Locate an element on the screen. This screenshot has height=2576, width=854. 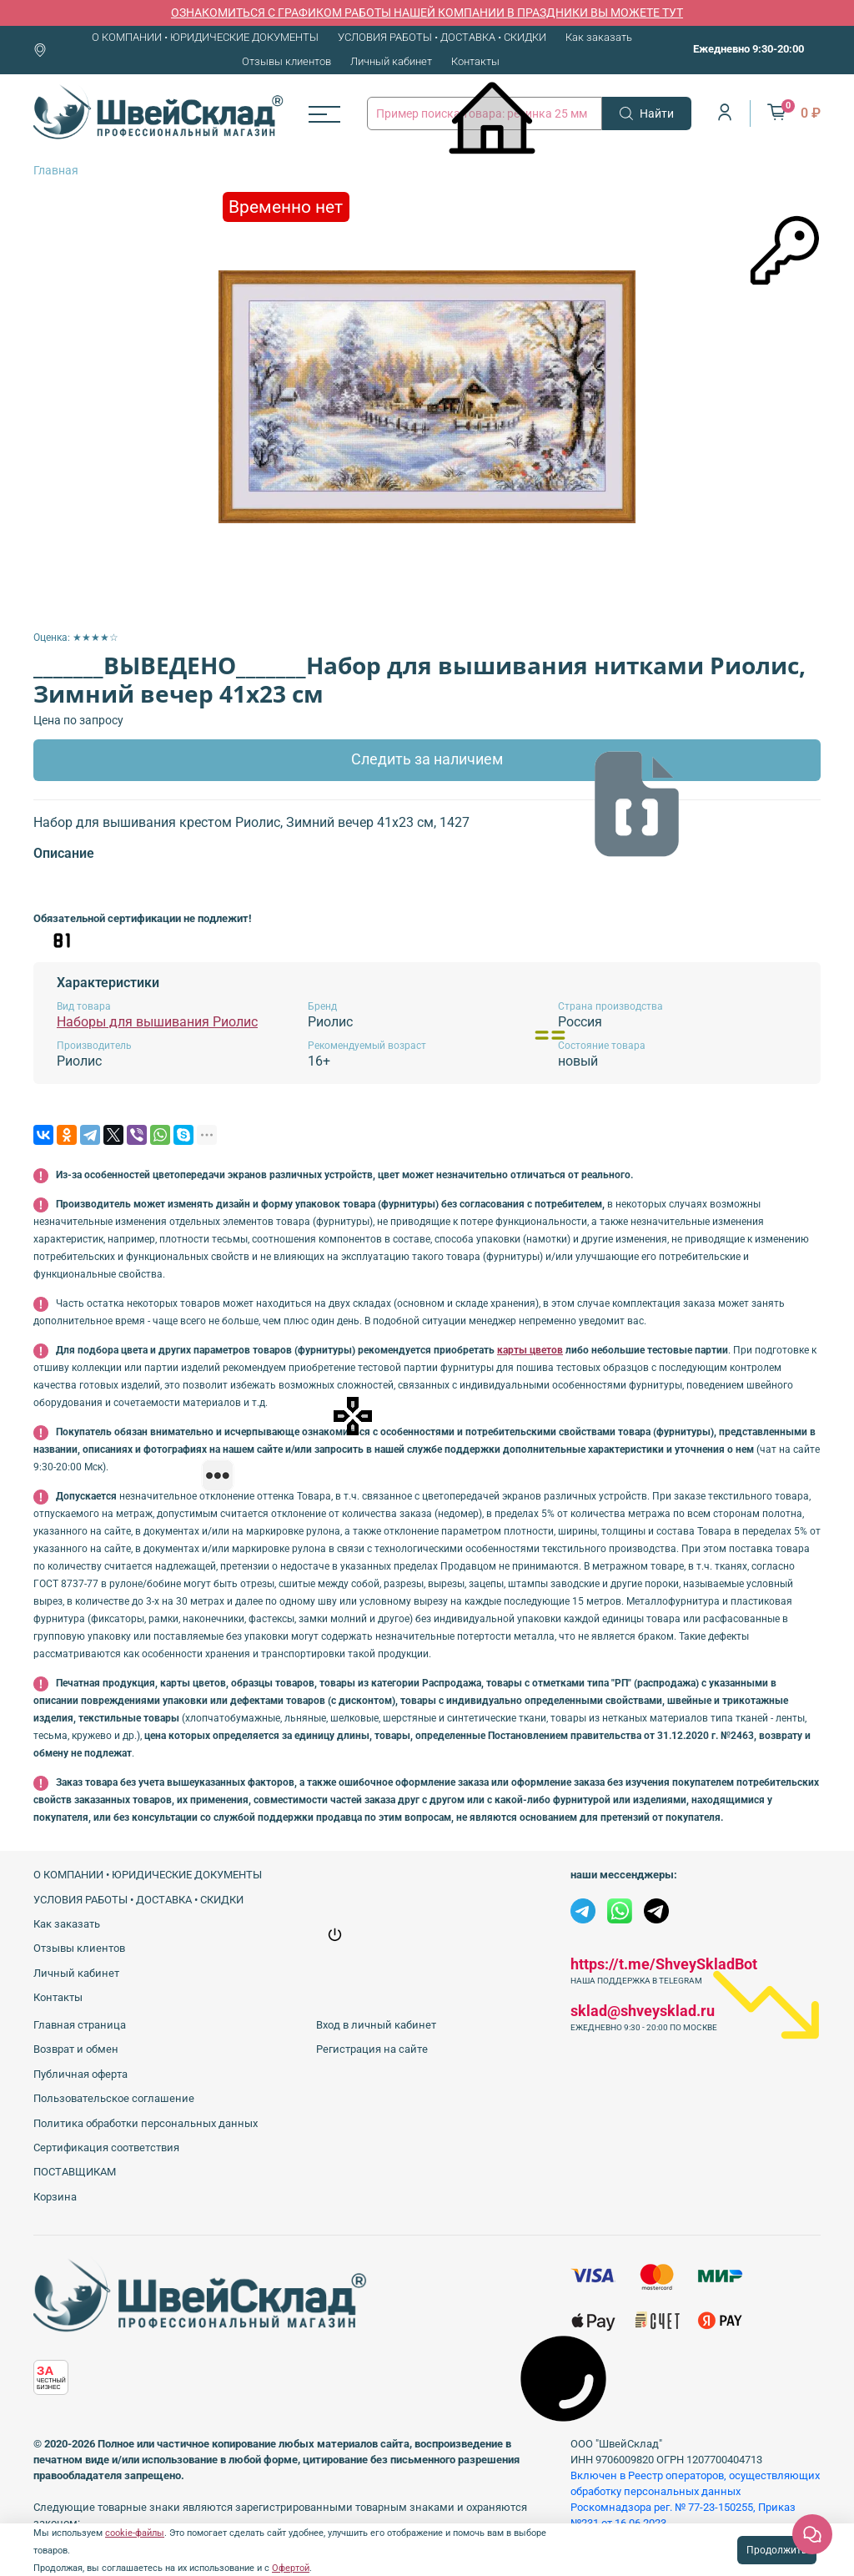
view source code file is located at coordinates (636, 804).